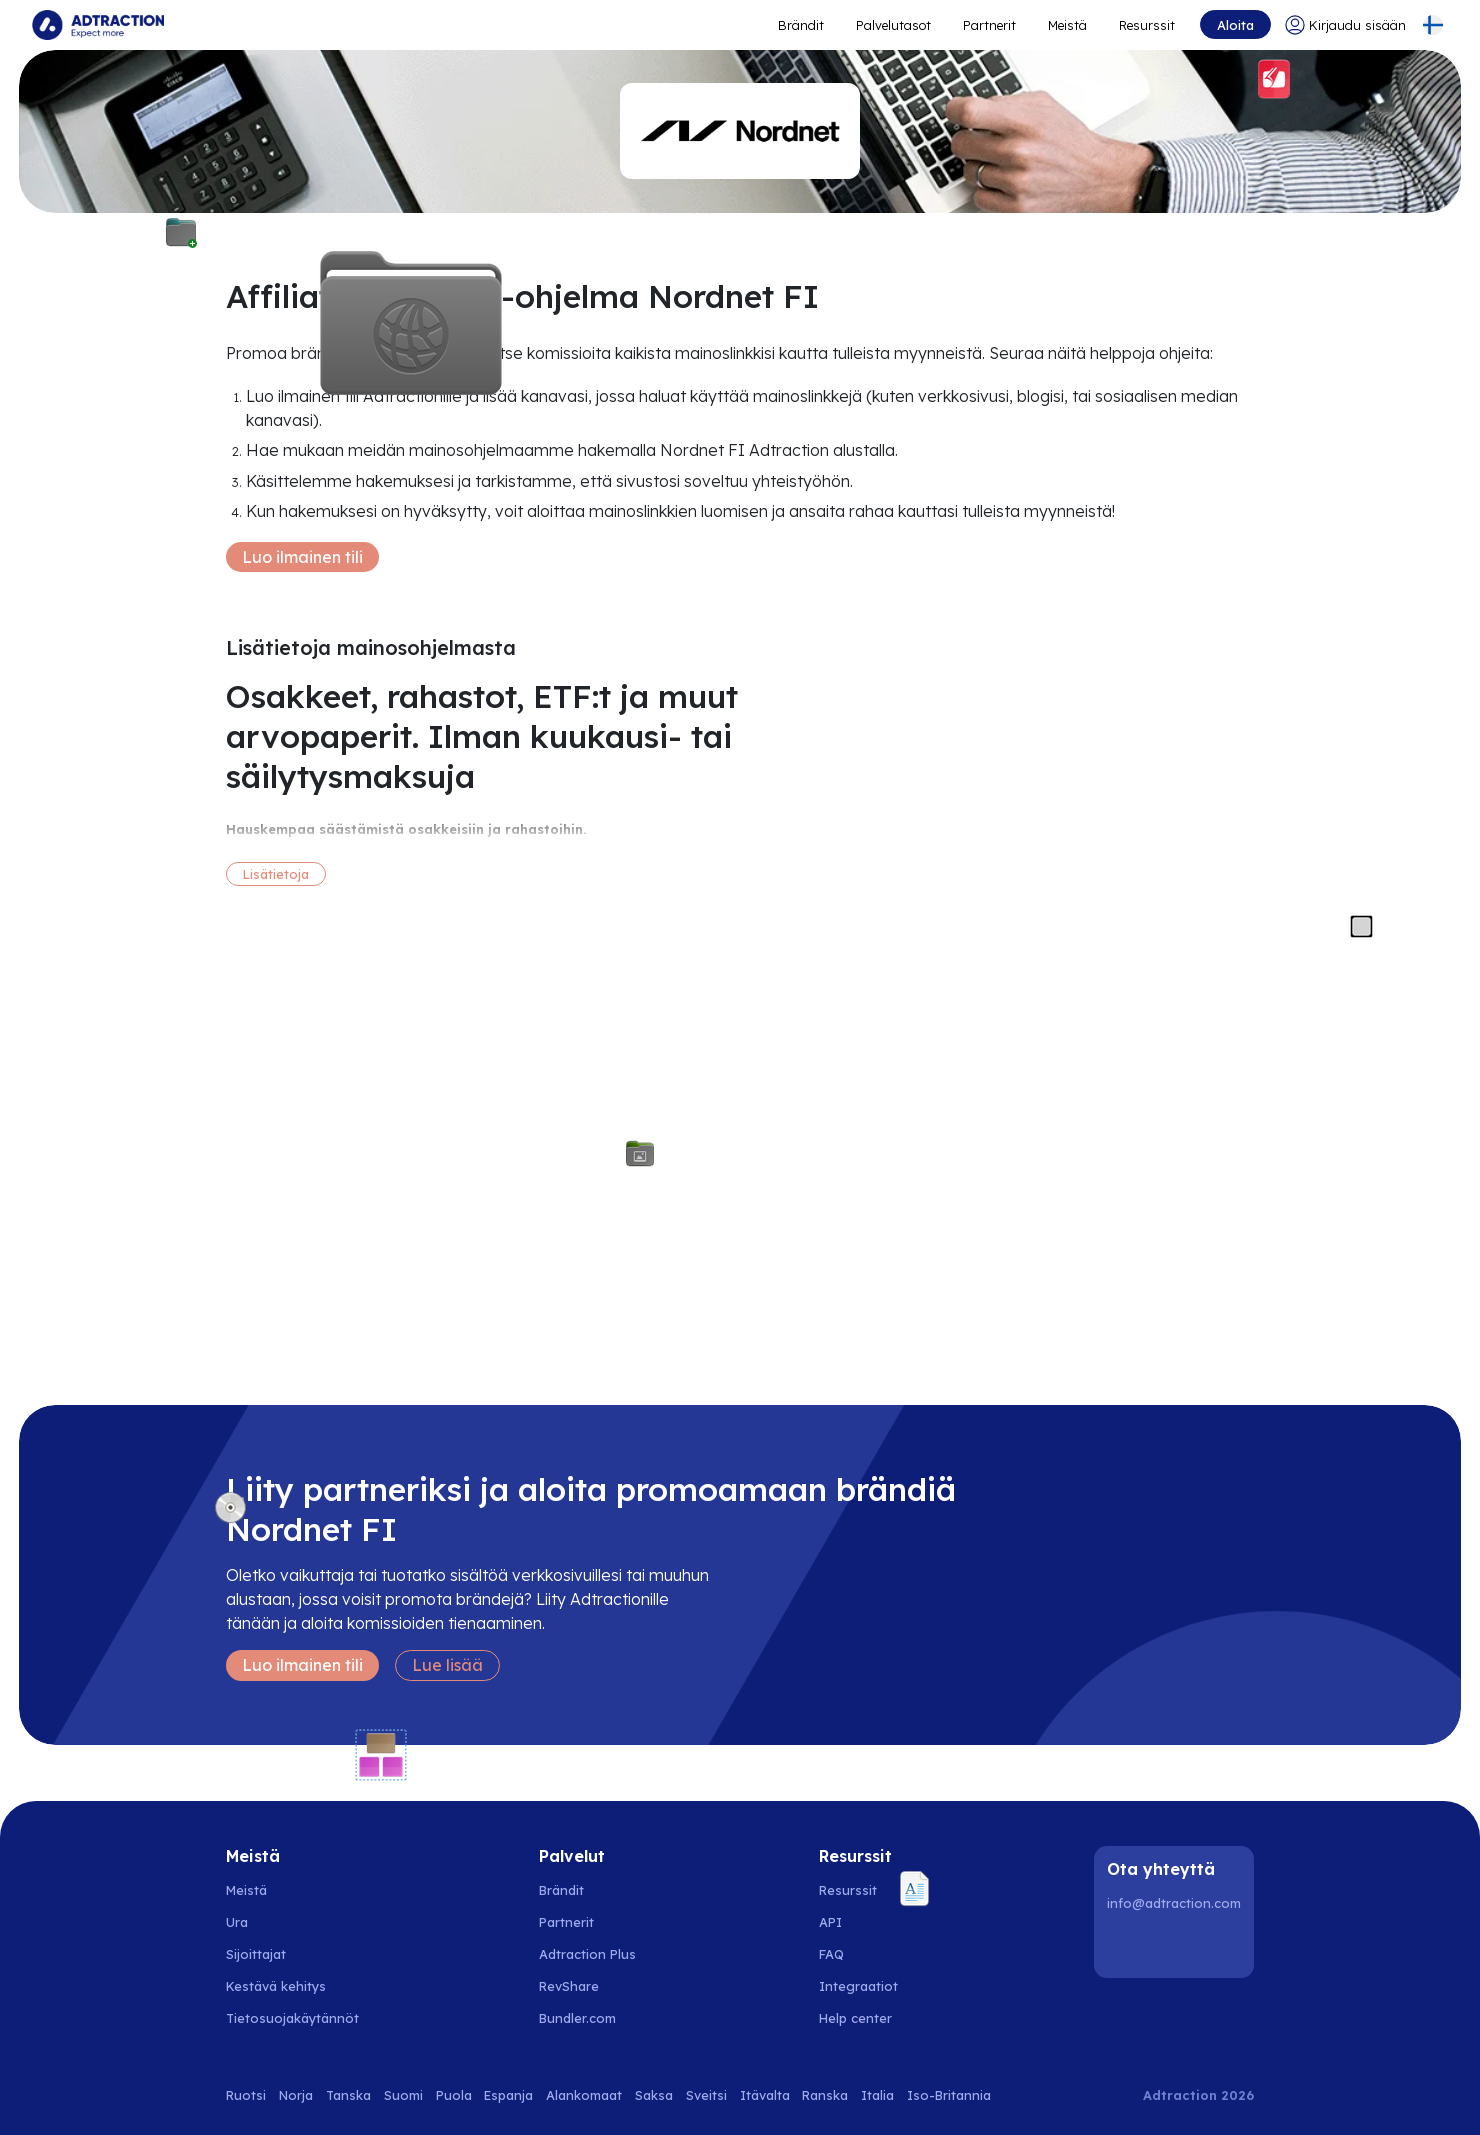  What do you see at coordinates (381, 1755) in the screenshot?
I see `select all items in the current view` at bounding box center [381, 1755].